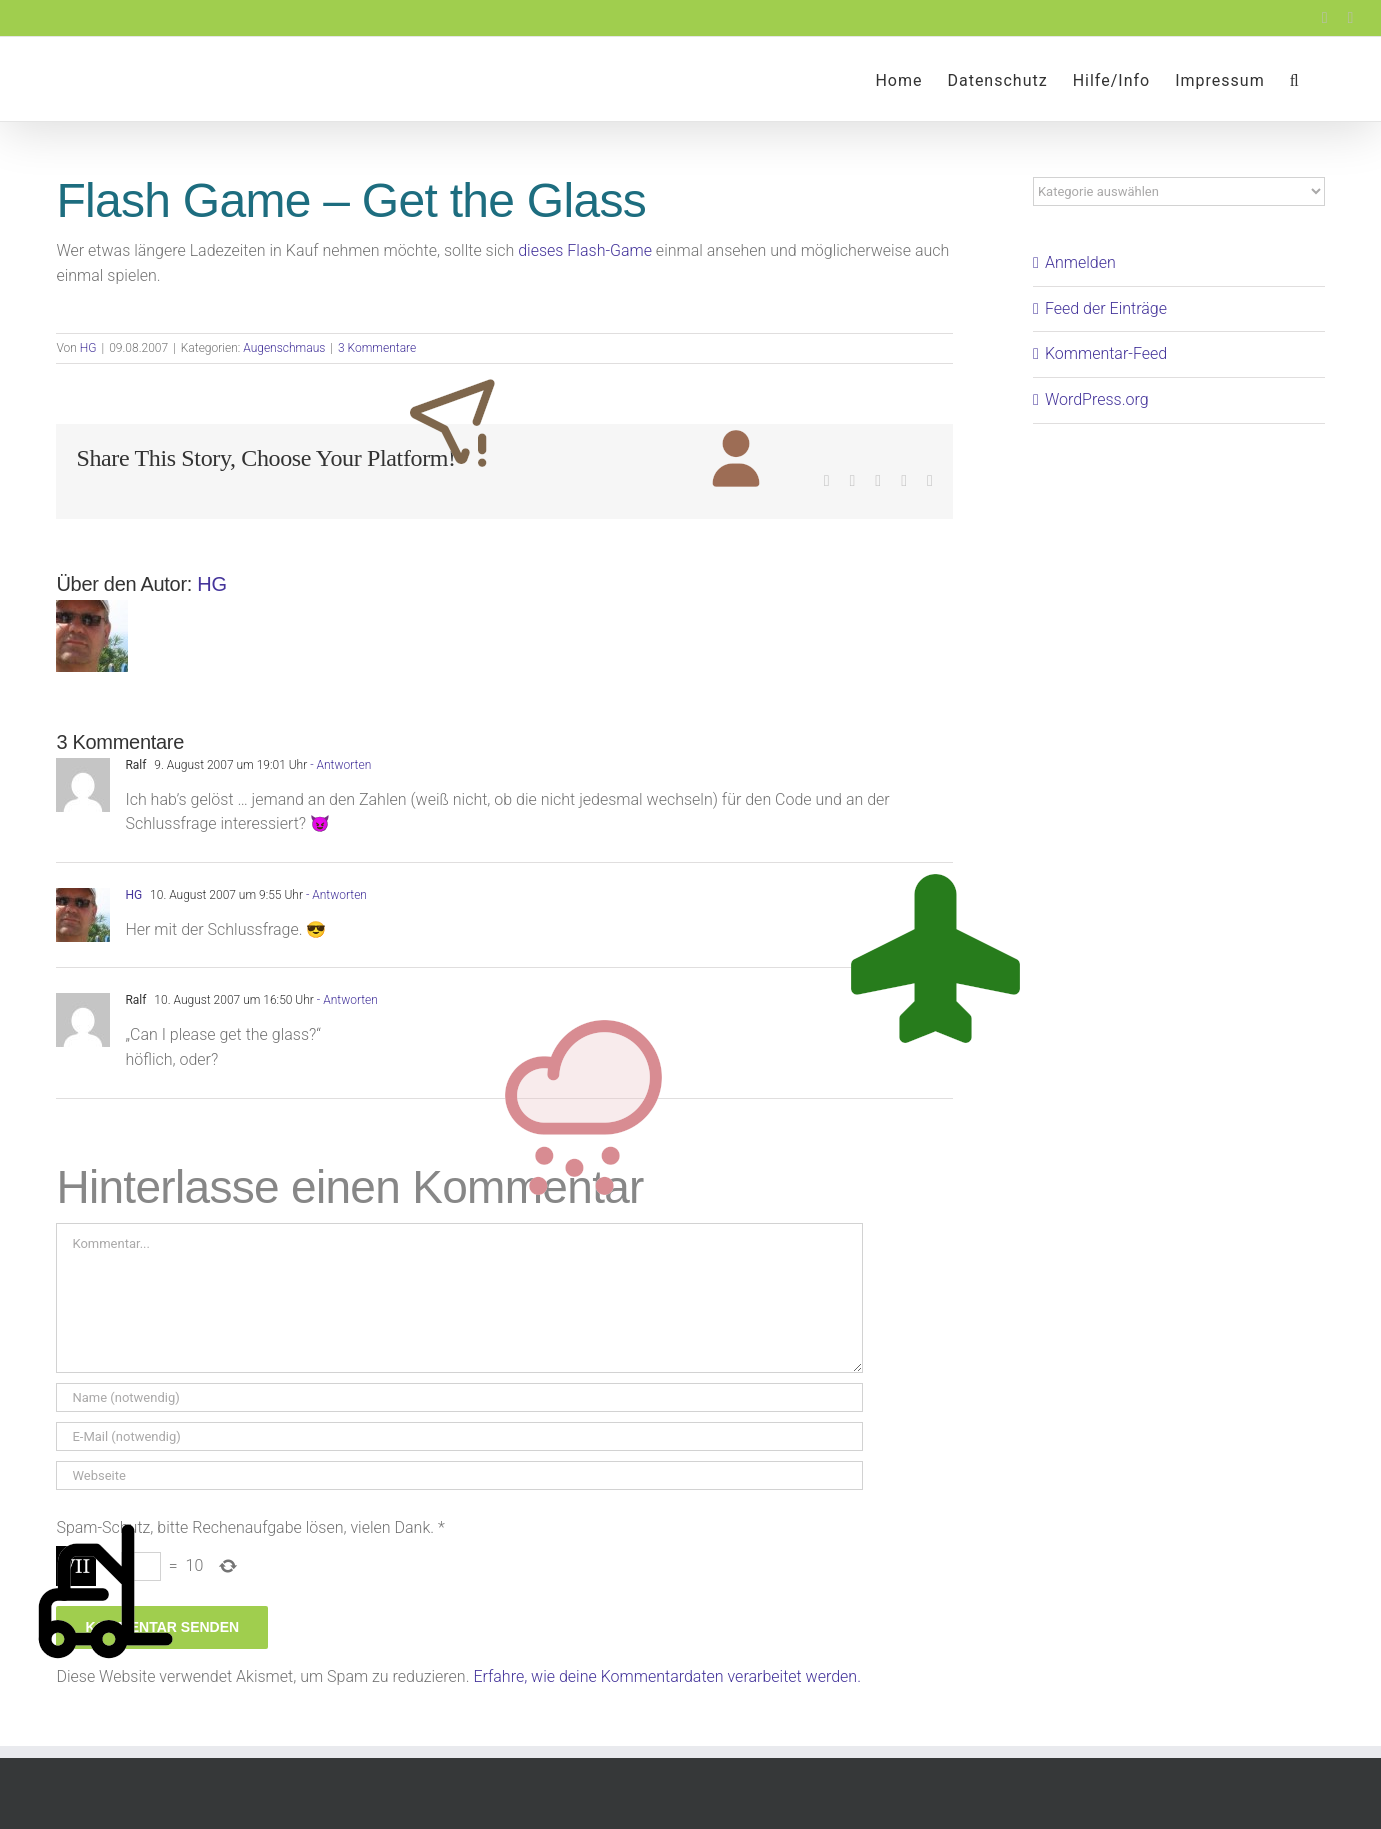  What do you see at coordinates (102, 1594) in the screenshot?
I see `access warehouse or inventory management` at bounding box center [102, 1594].